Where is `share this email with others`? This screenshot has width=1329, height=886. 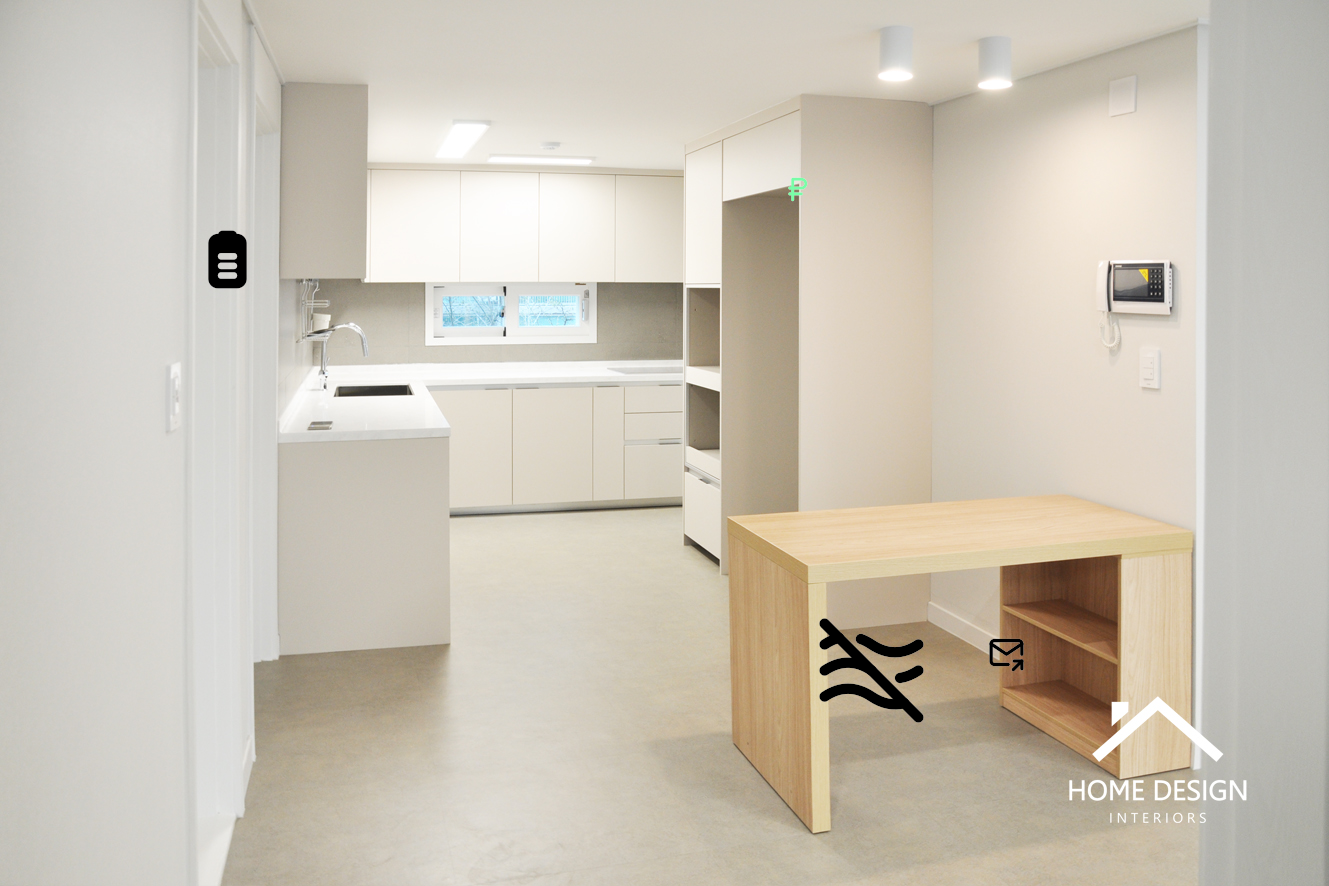 share this email with others is located at coordinates (1006, 652).